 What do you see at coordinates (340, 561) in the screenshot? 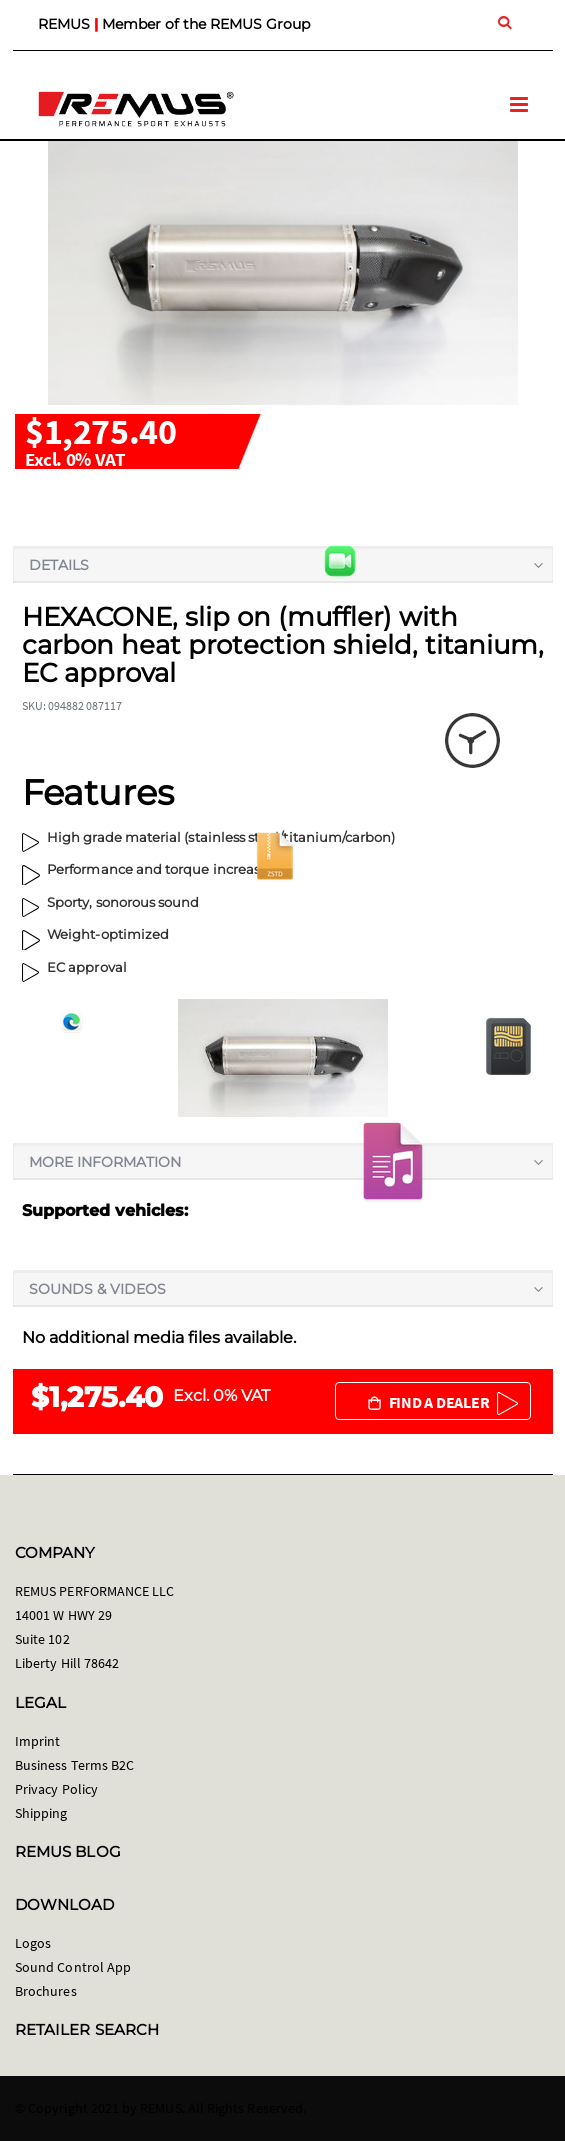
I see `open FaceTime to start a video call` at bounding box center [340, 561].